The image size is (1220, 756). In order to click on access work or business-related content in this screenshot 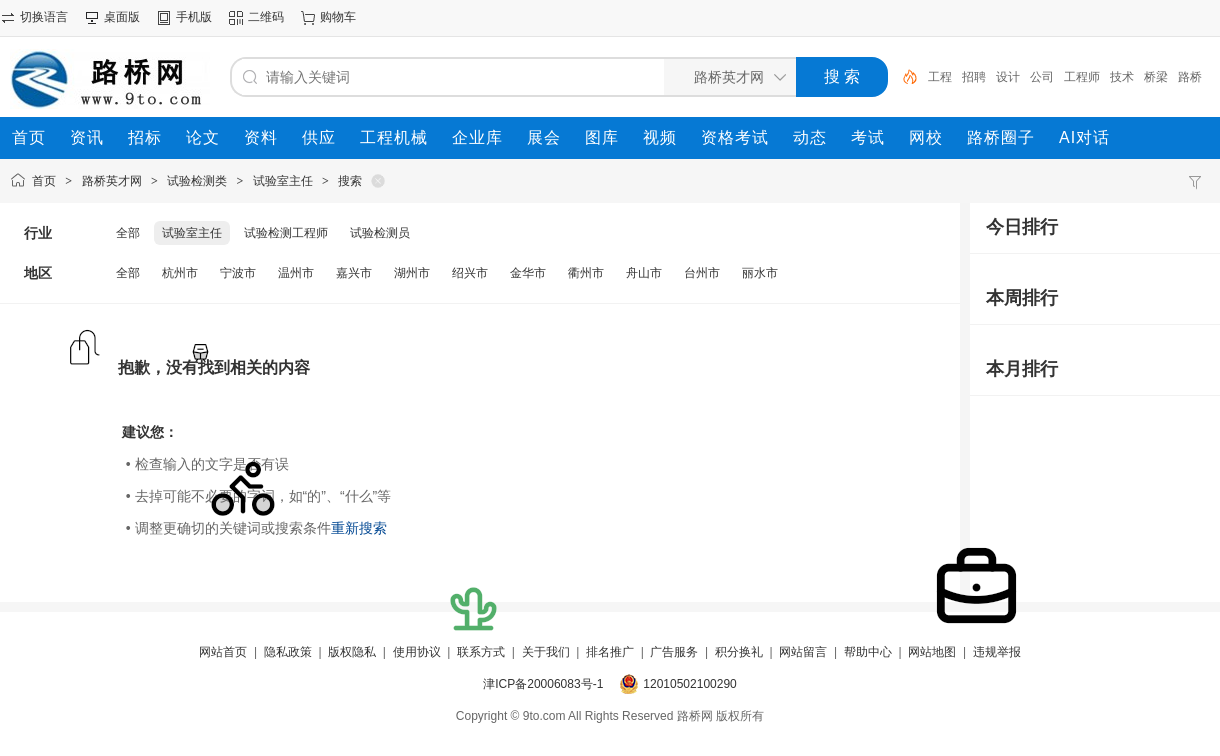, I will do `click(976, 587)`.